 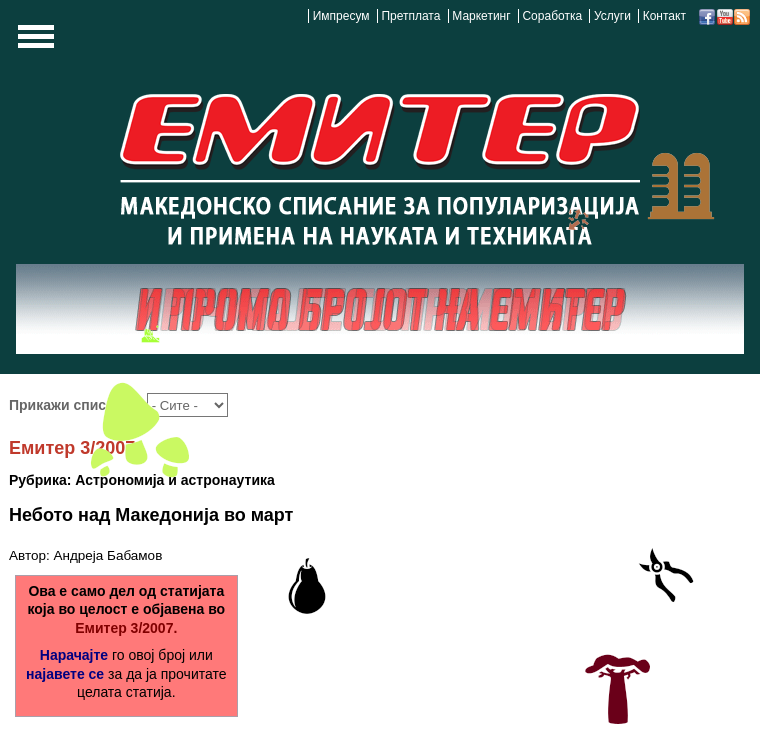 I want to click on browse mushroom or fungi identification, so click(x=140, y=430).